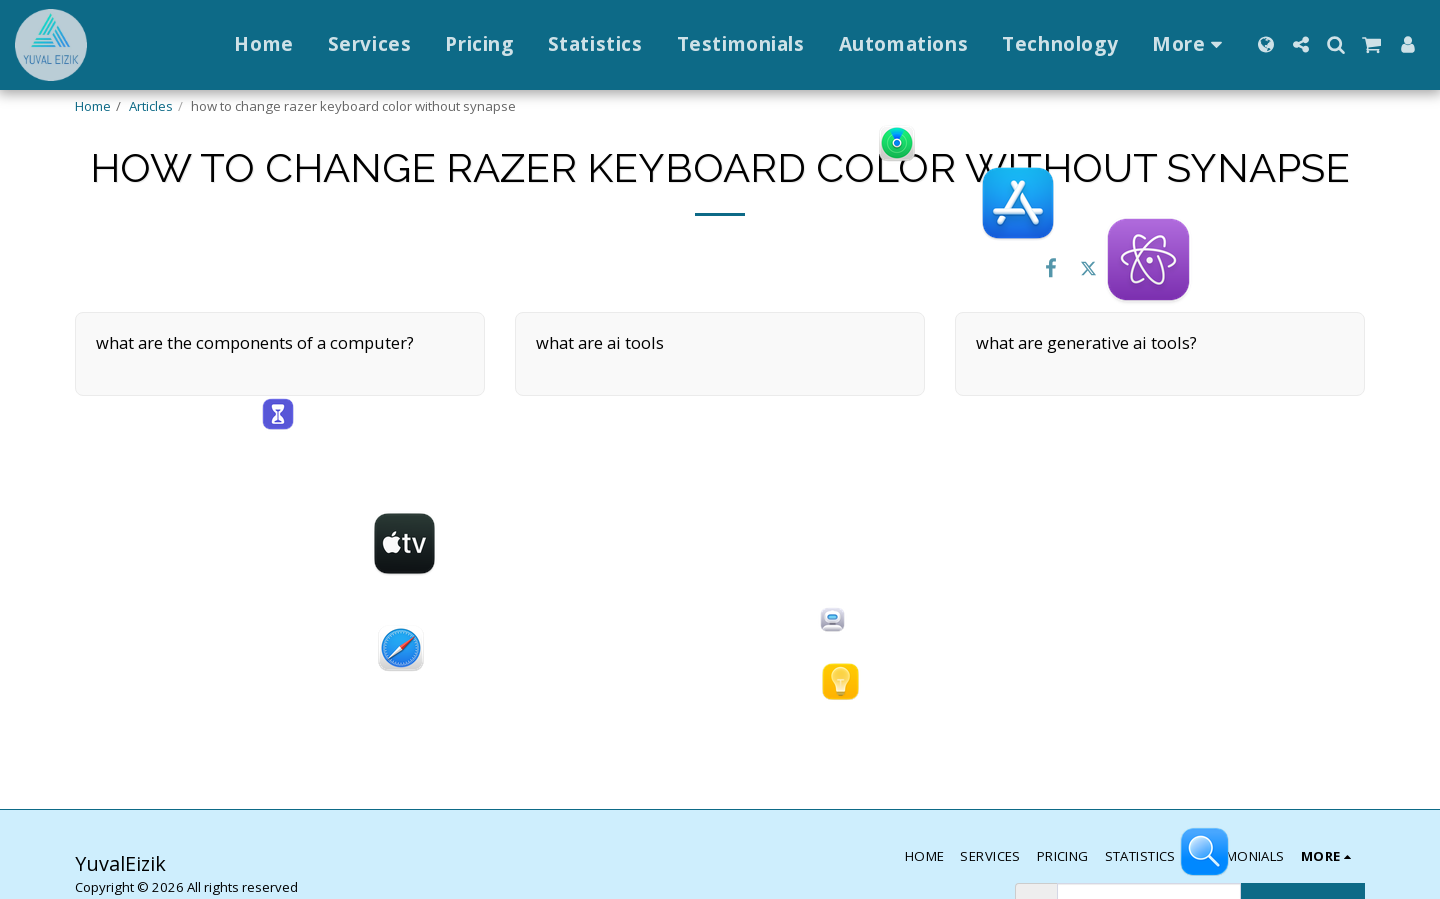 The height and width of the screenshot is (899, 1440). I want to click on open Screen Time settings, so click(278, 414).